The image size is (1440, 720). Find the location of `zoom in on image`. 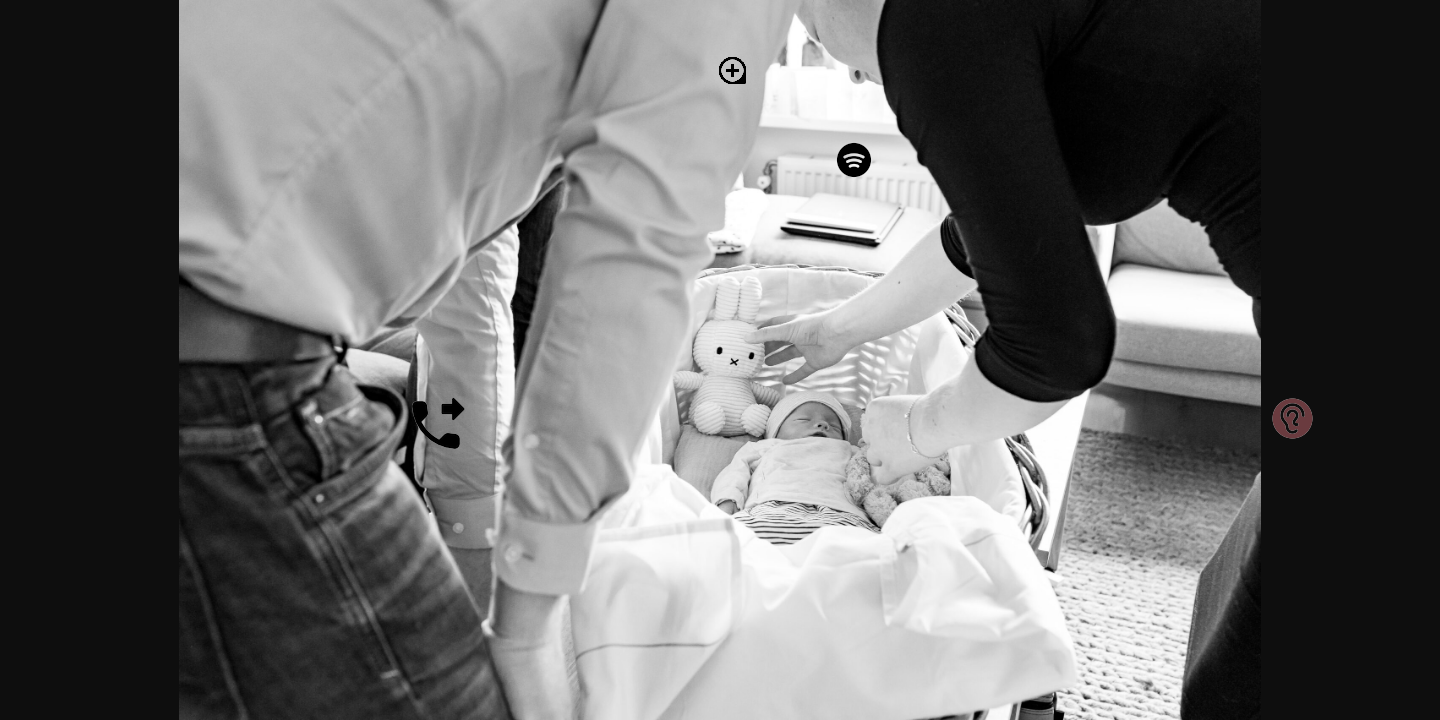

zoom in on image is located at coordinates (732, 70).